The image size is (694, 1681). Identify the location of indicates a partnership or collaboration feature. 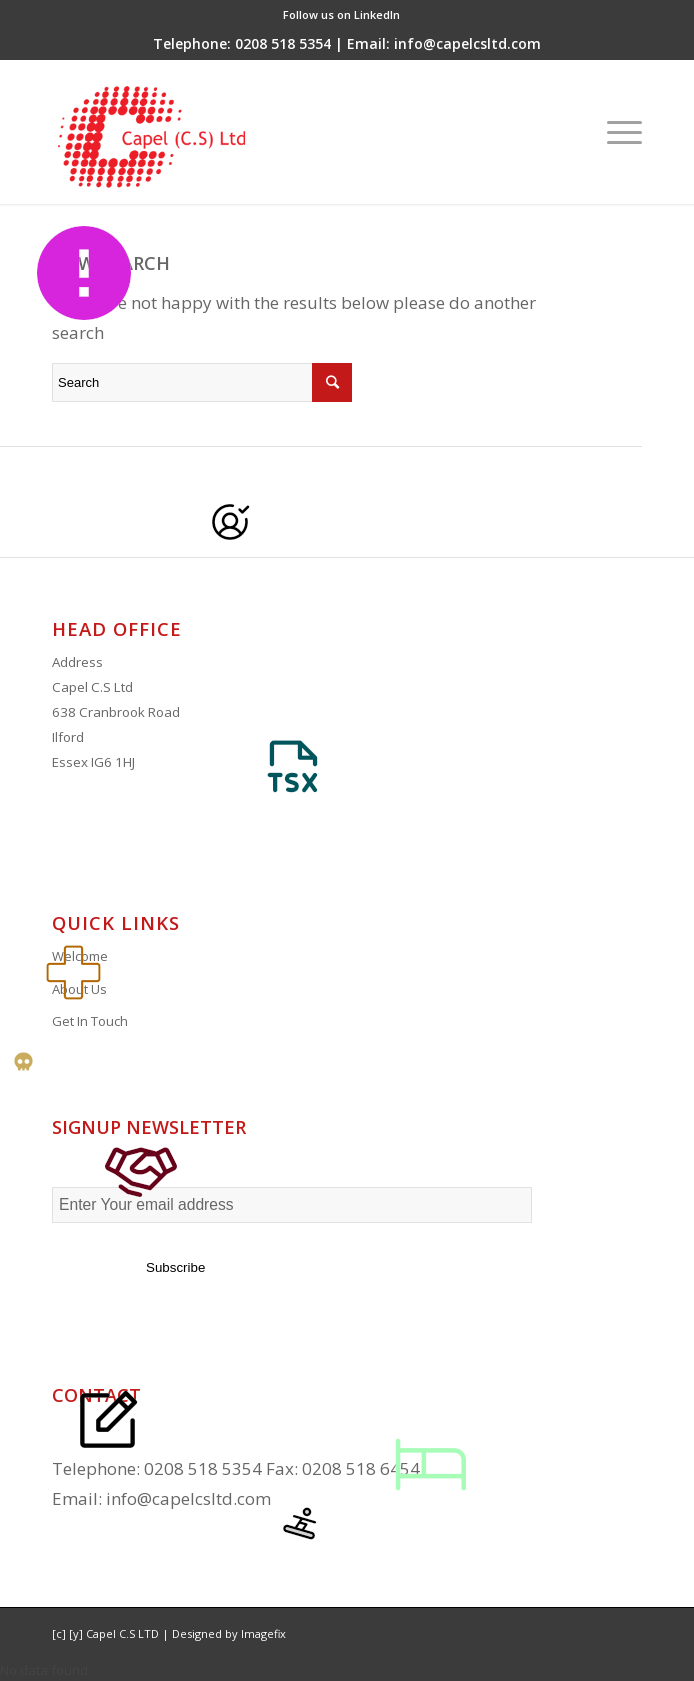
(141, 1170).